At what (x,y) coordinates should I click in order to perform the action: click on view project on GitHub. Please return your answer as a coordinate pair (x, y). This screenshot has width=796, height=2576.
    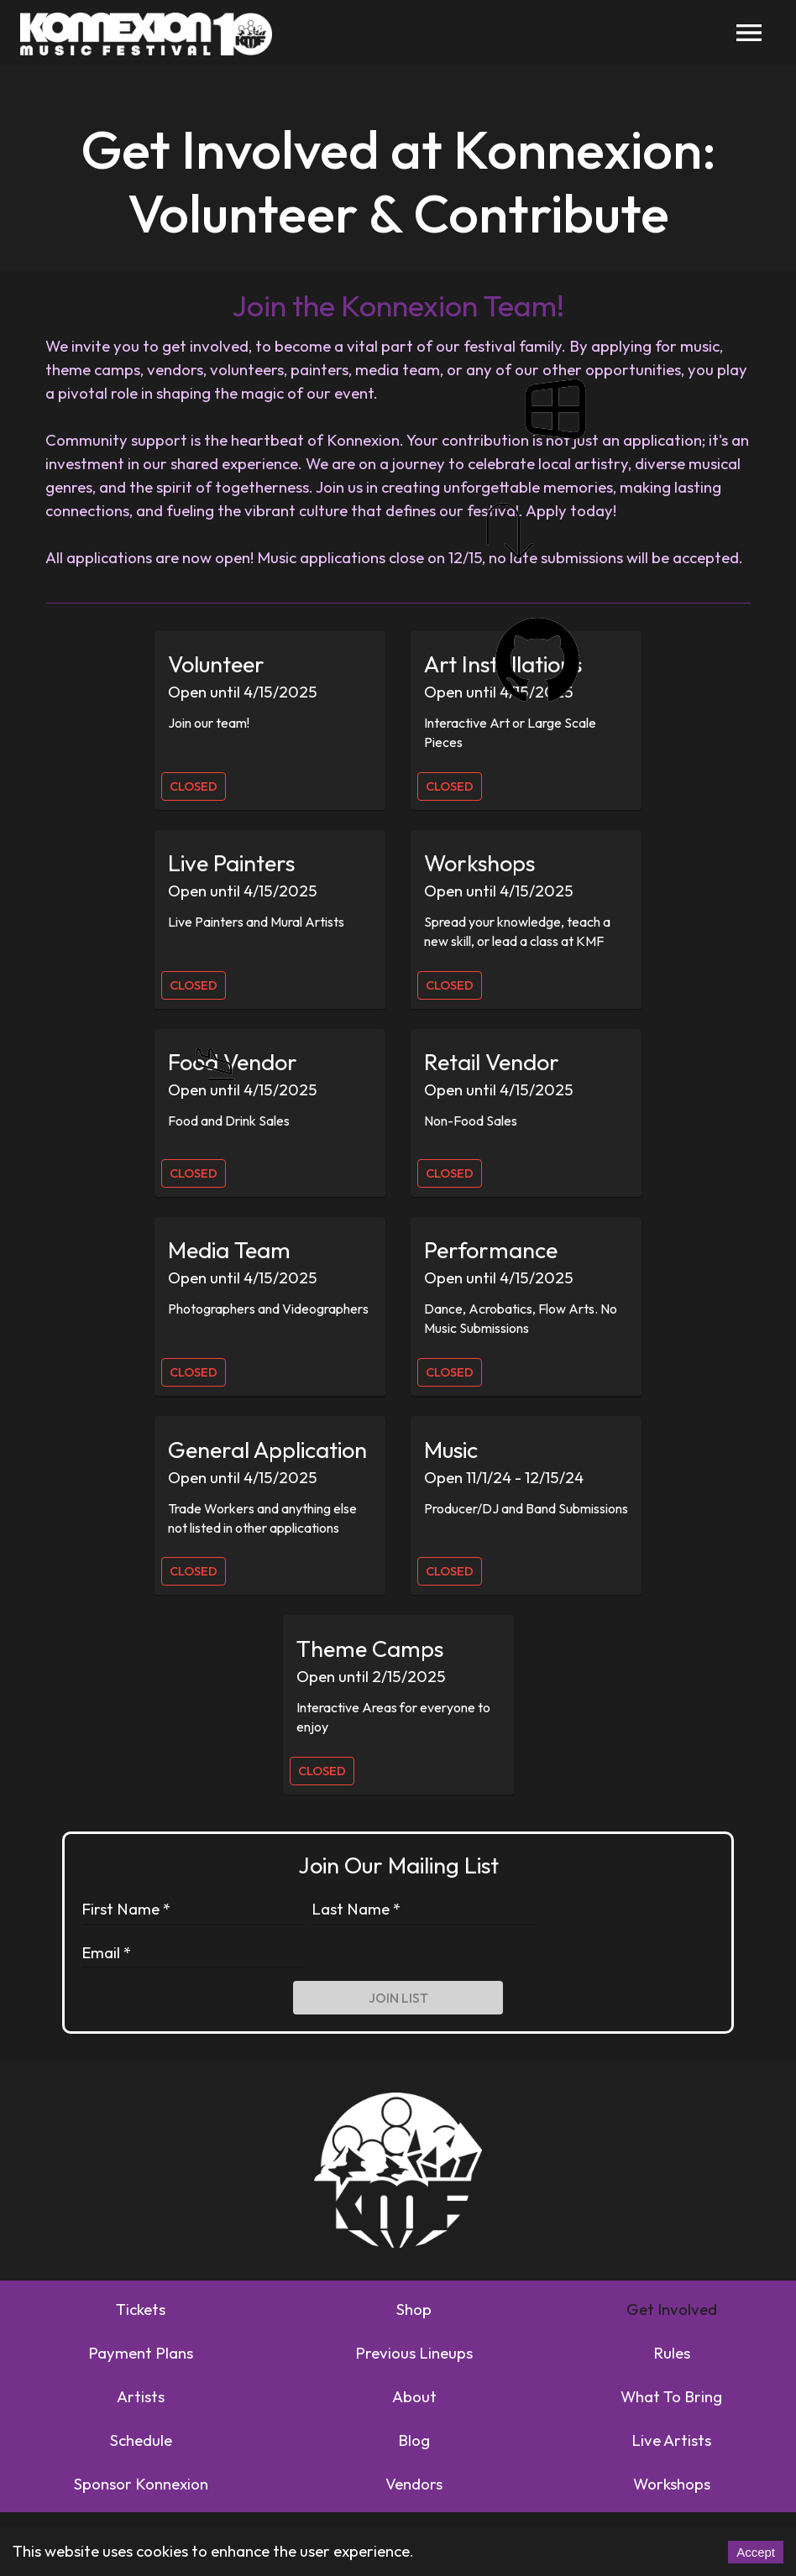
    Looking at the image, I should click on (537, 660).